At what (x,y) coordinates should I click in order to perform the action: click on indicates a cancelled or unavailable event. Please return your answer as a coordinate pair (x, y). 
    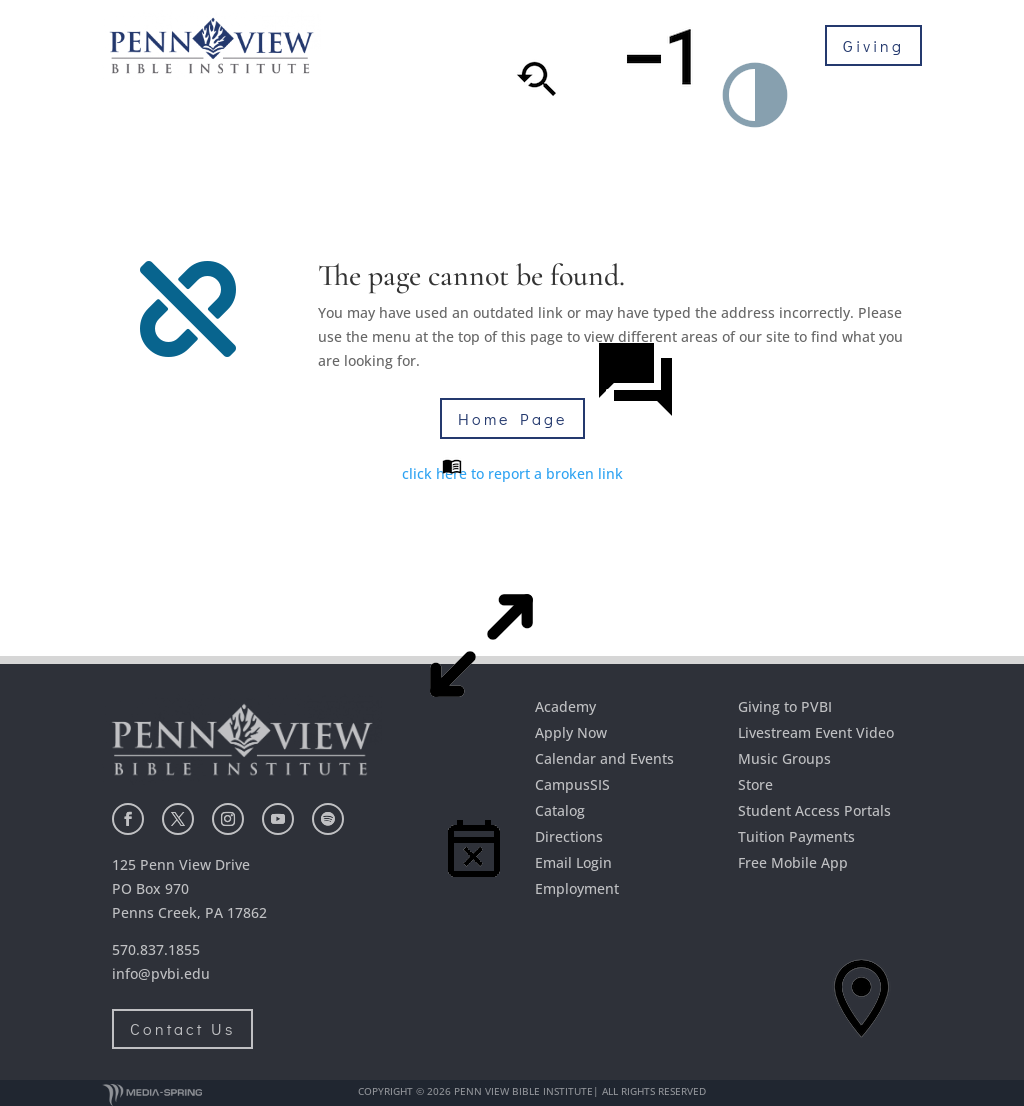
    Looking at the image, I should click on (474, 851).